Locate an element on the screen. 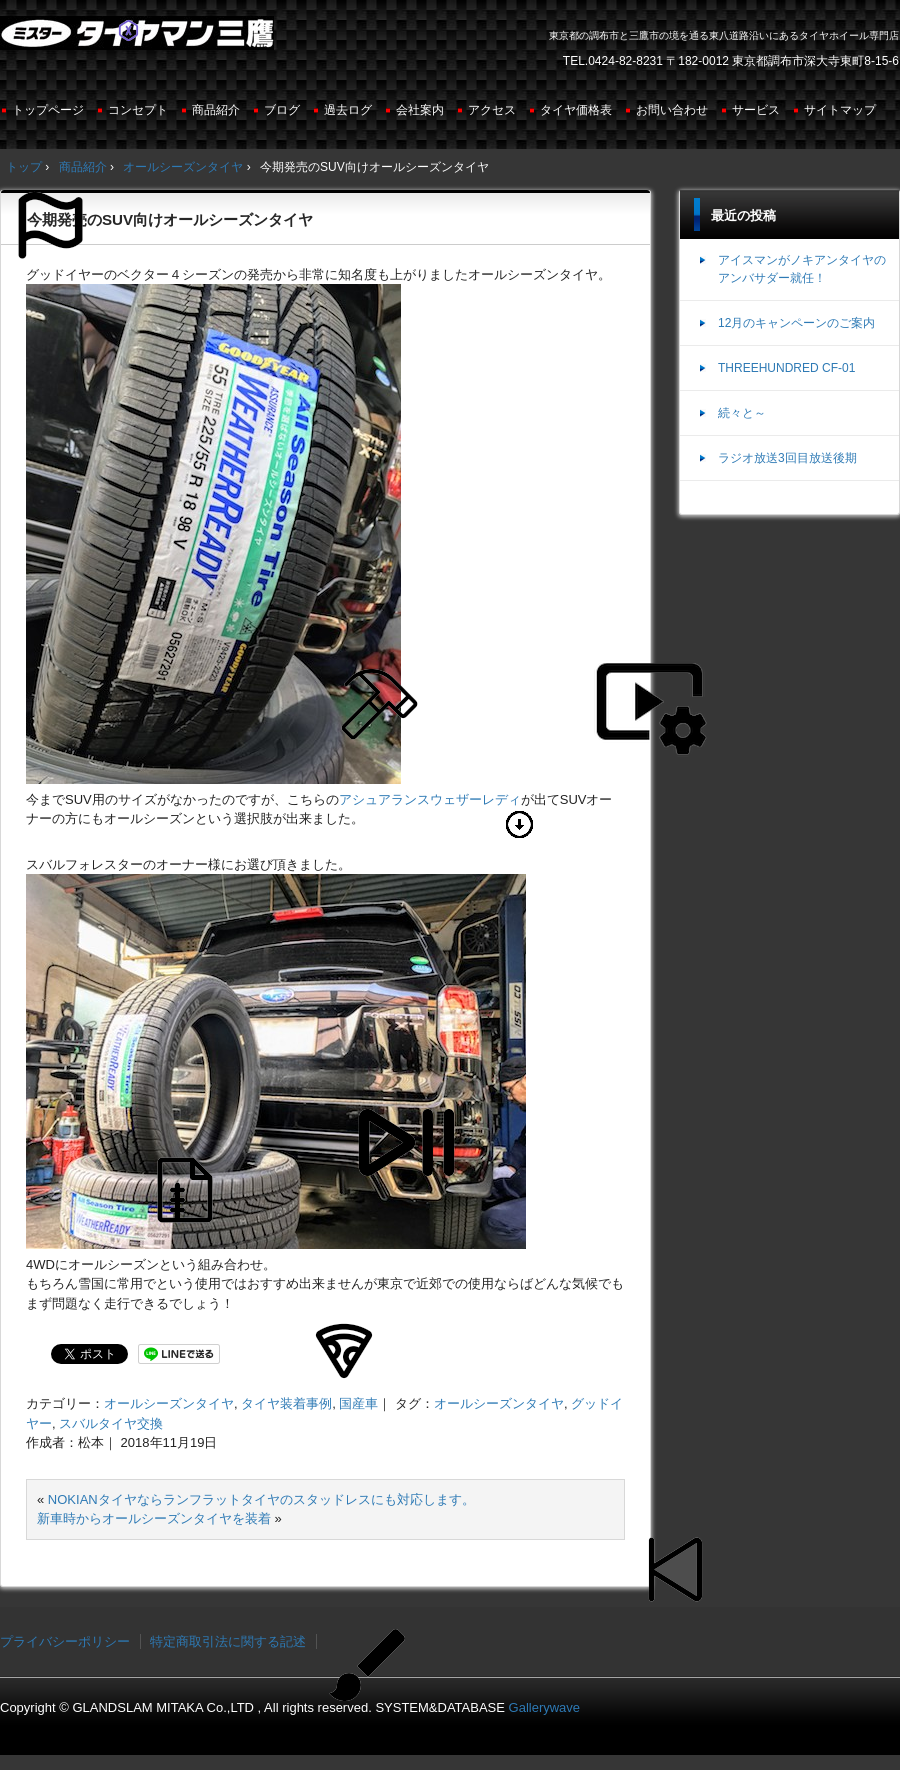 This screenshot has height=1770, width=900. browse food or pizza delivery options is located at coordinates (344, 1350).